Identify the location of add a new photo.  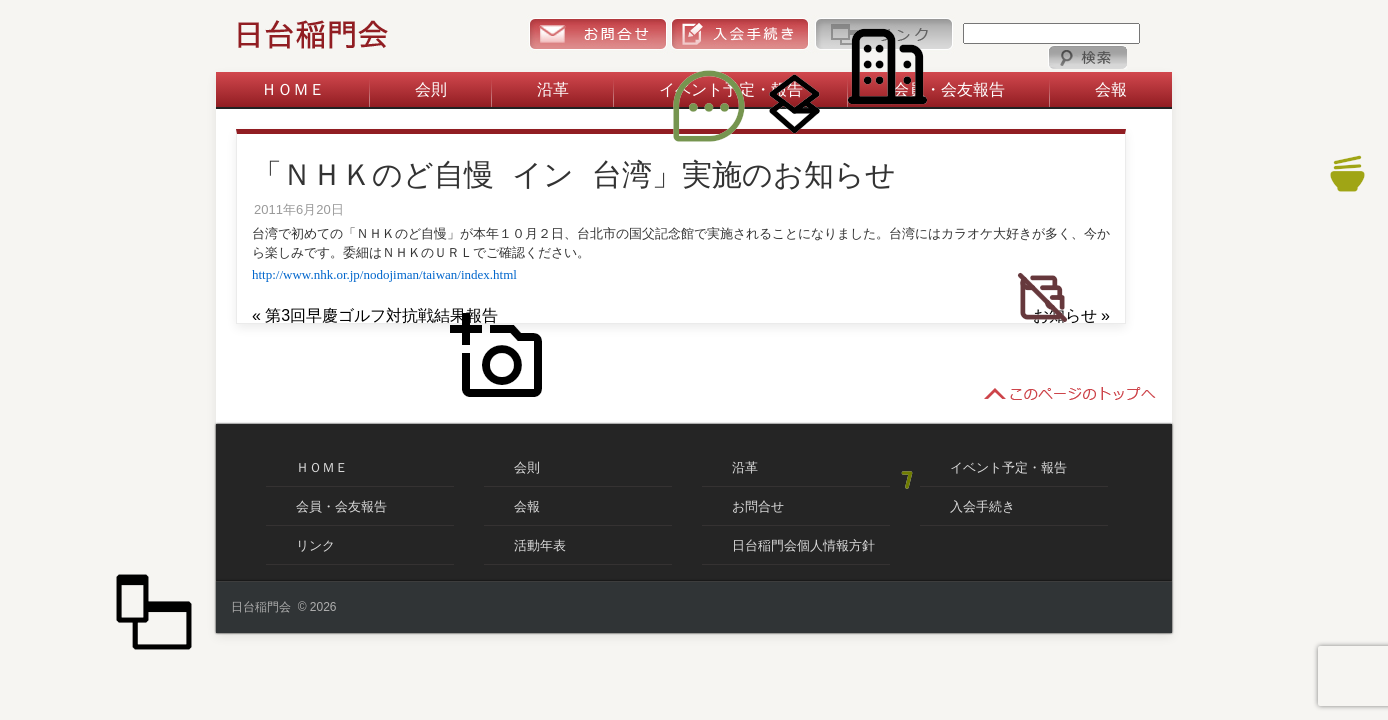
(498, 357).